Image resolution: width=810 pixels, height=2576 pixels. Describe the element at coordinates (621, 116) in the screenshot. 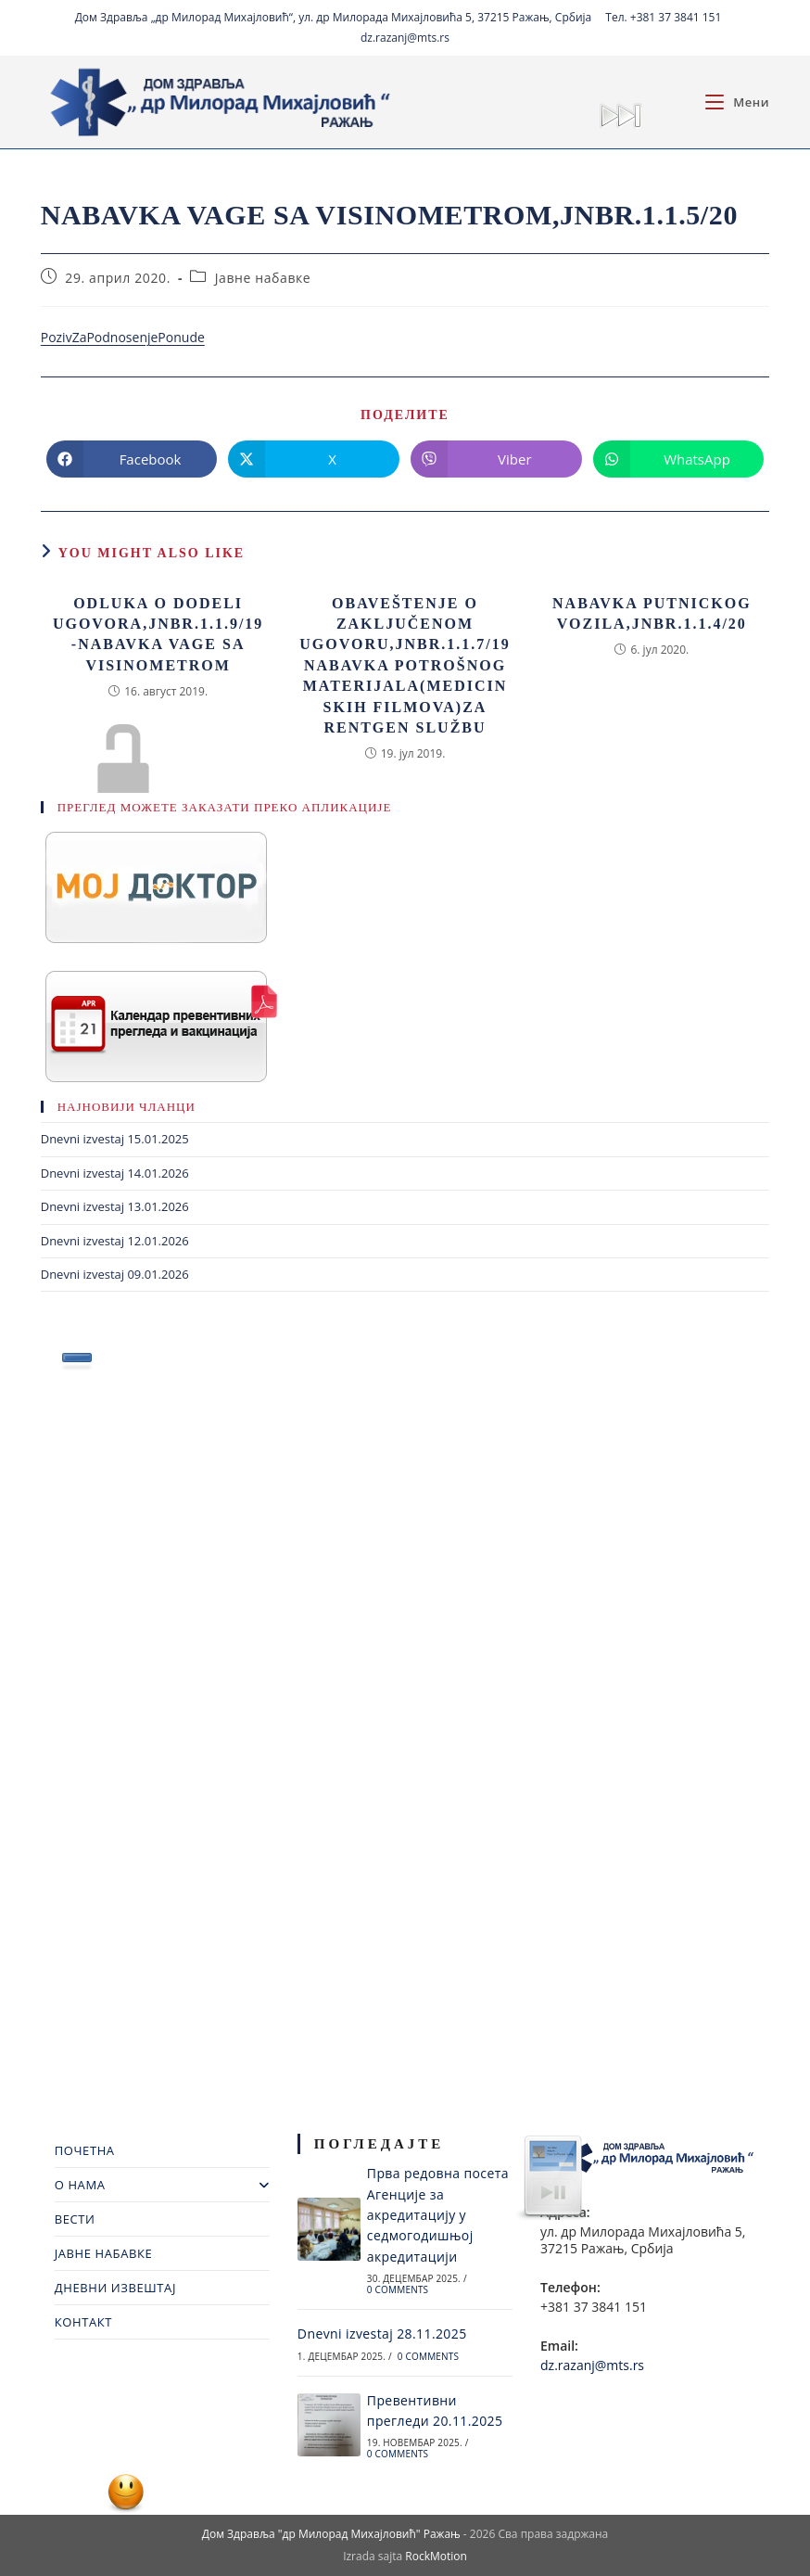

I see `skip to the next track or media item` at that location.